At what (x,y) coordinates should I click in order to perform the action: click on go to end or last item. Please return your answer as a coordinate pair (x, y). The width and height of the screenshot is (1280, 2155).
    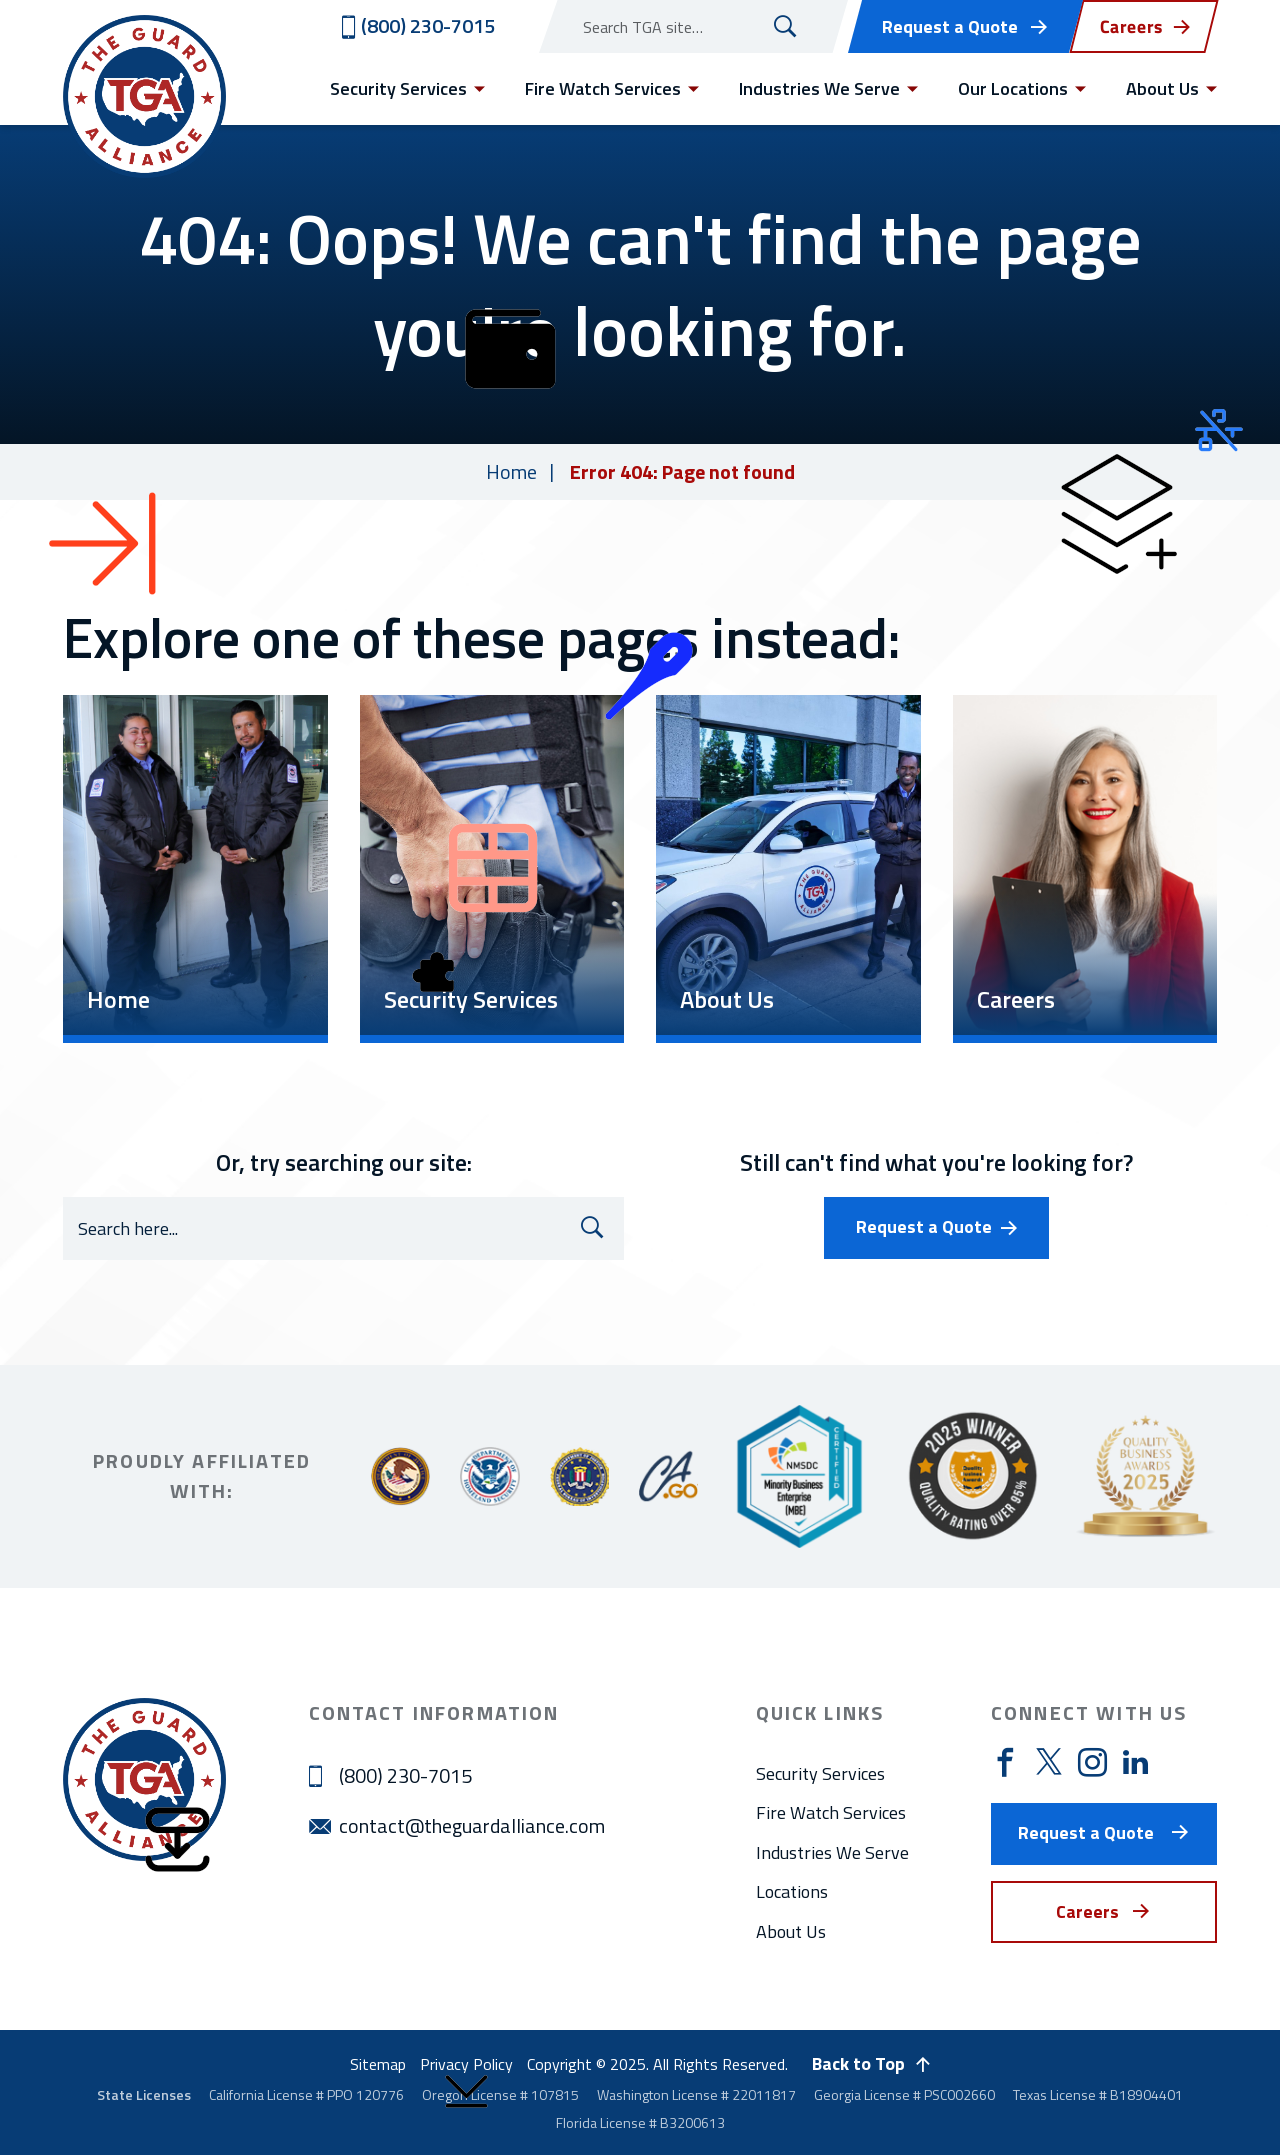
    Looking at the image, I should click on (104, 543).